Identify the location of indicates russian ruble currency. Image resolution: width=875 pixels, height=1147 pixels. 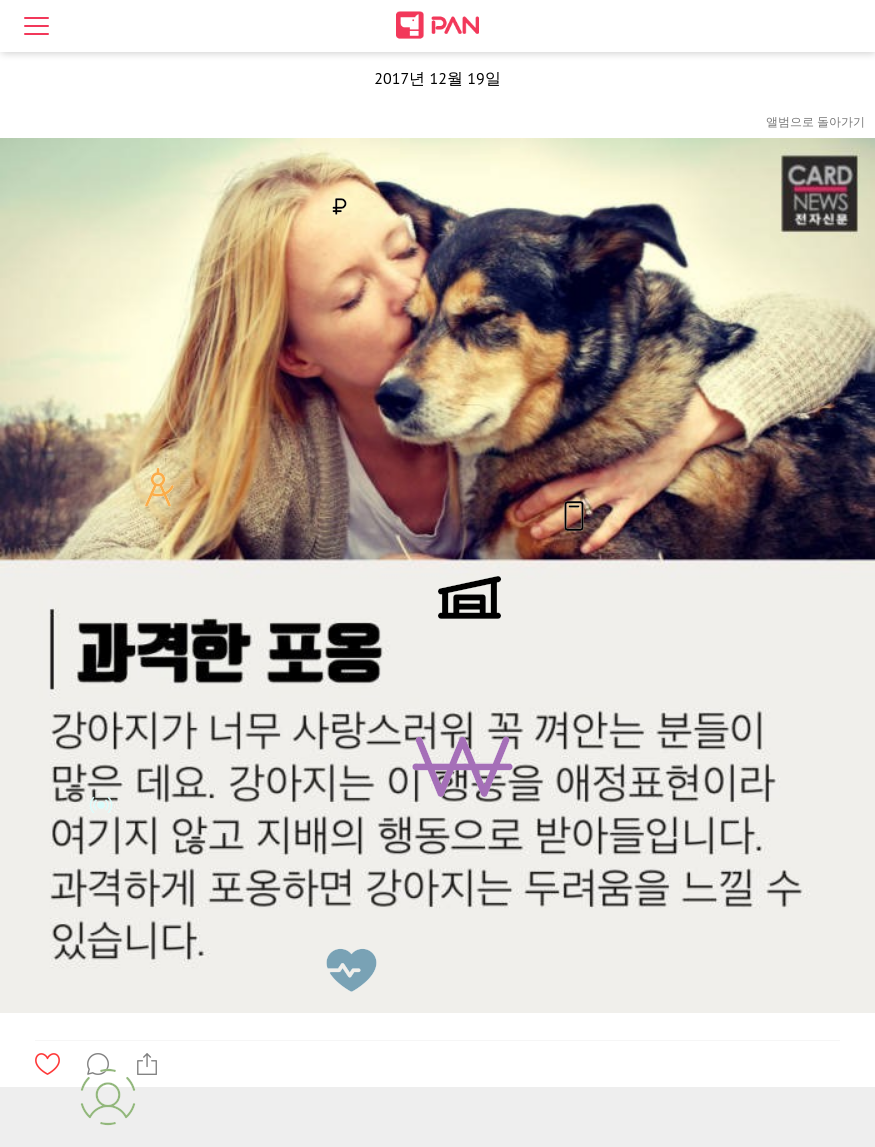
(339, 206).